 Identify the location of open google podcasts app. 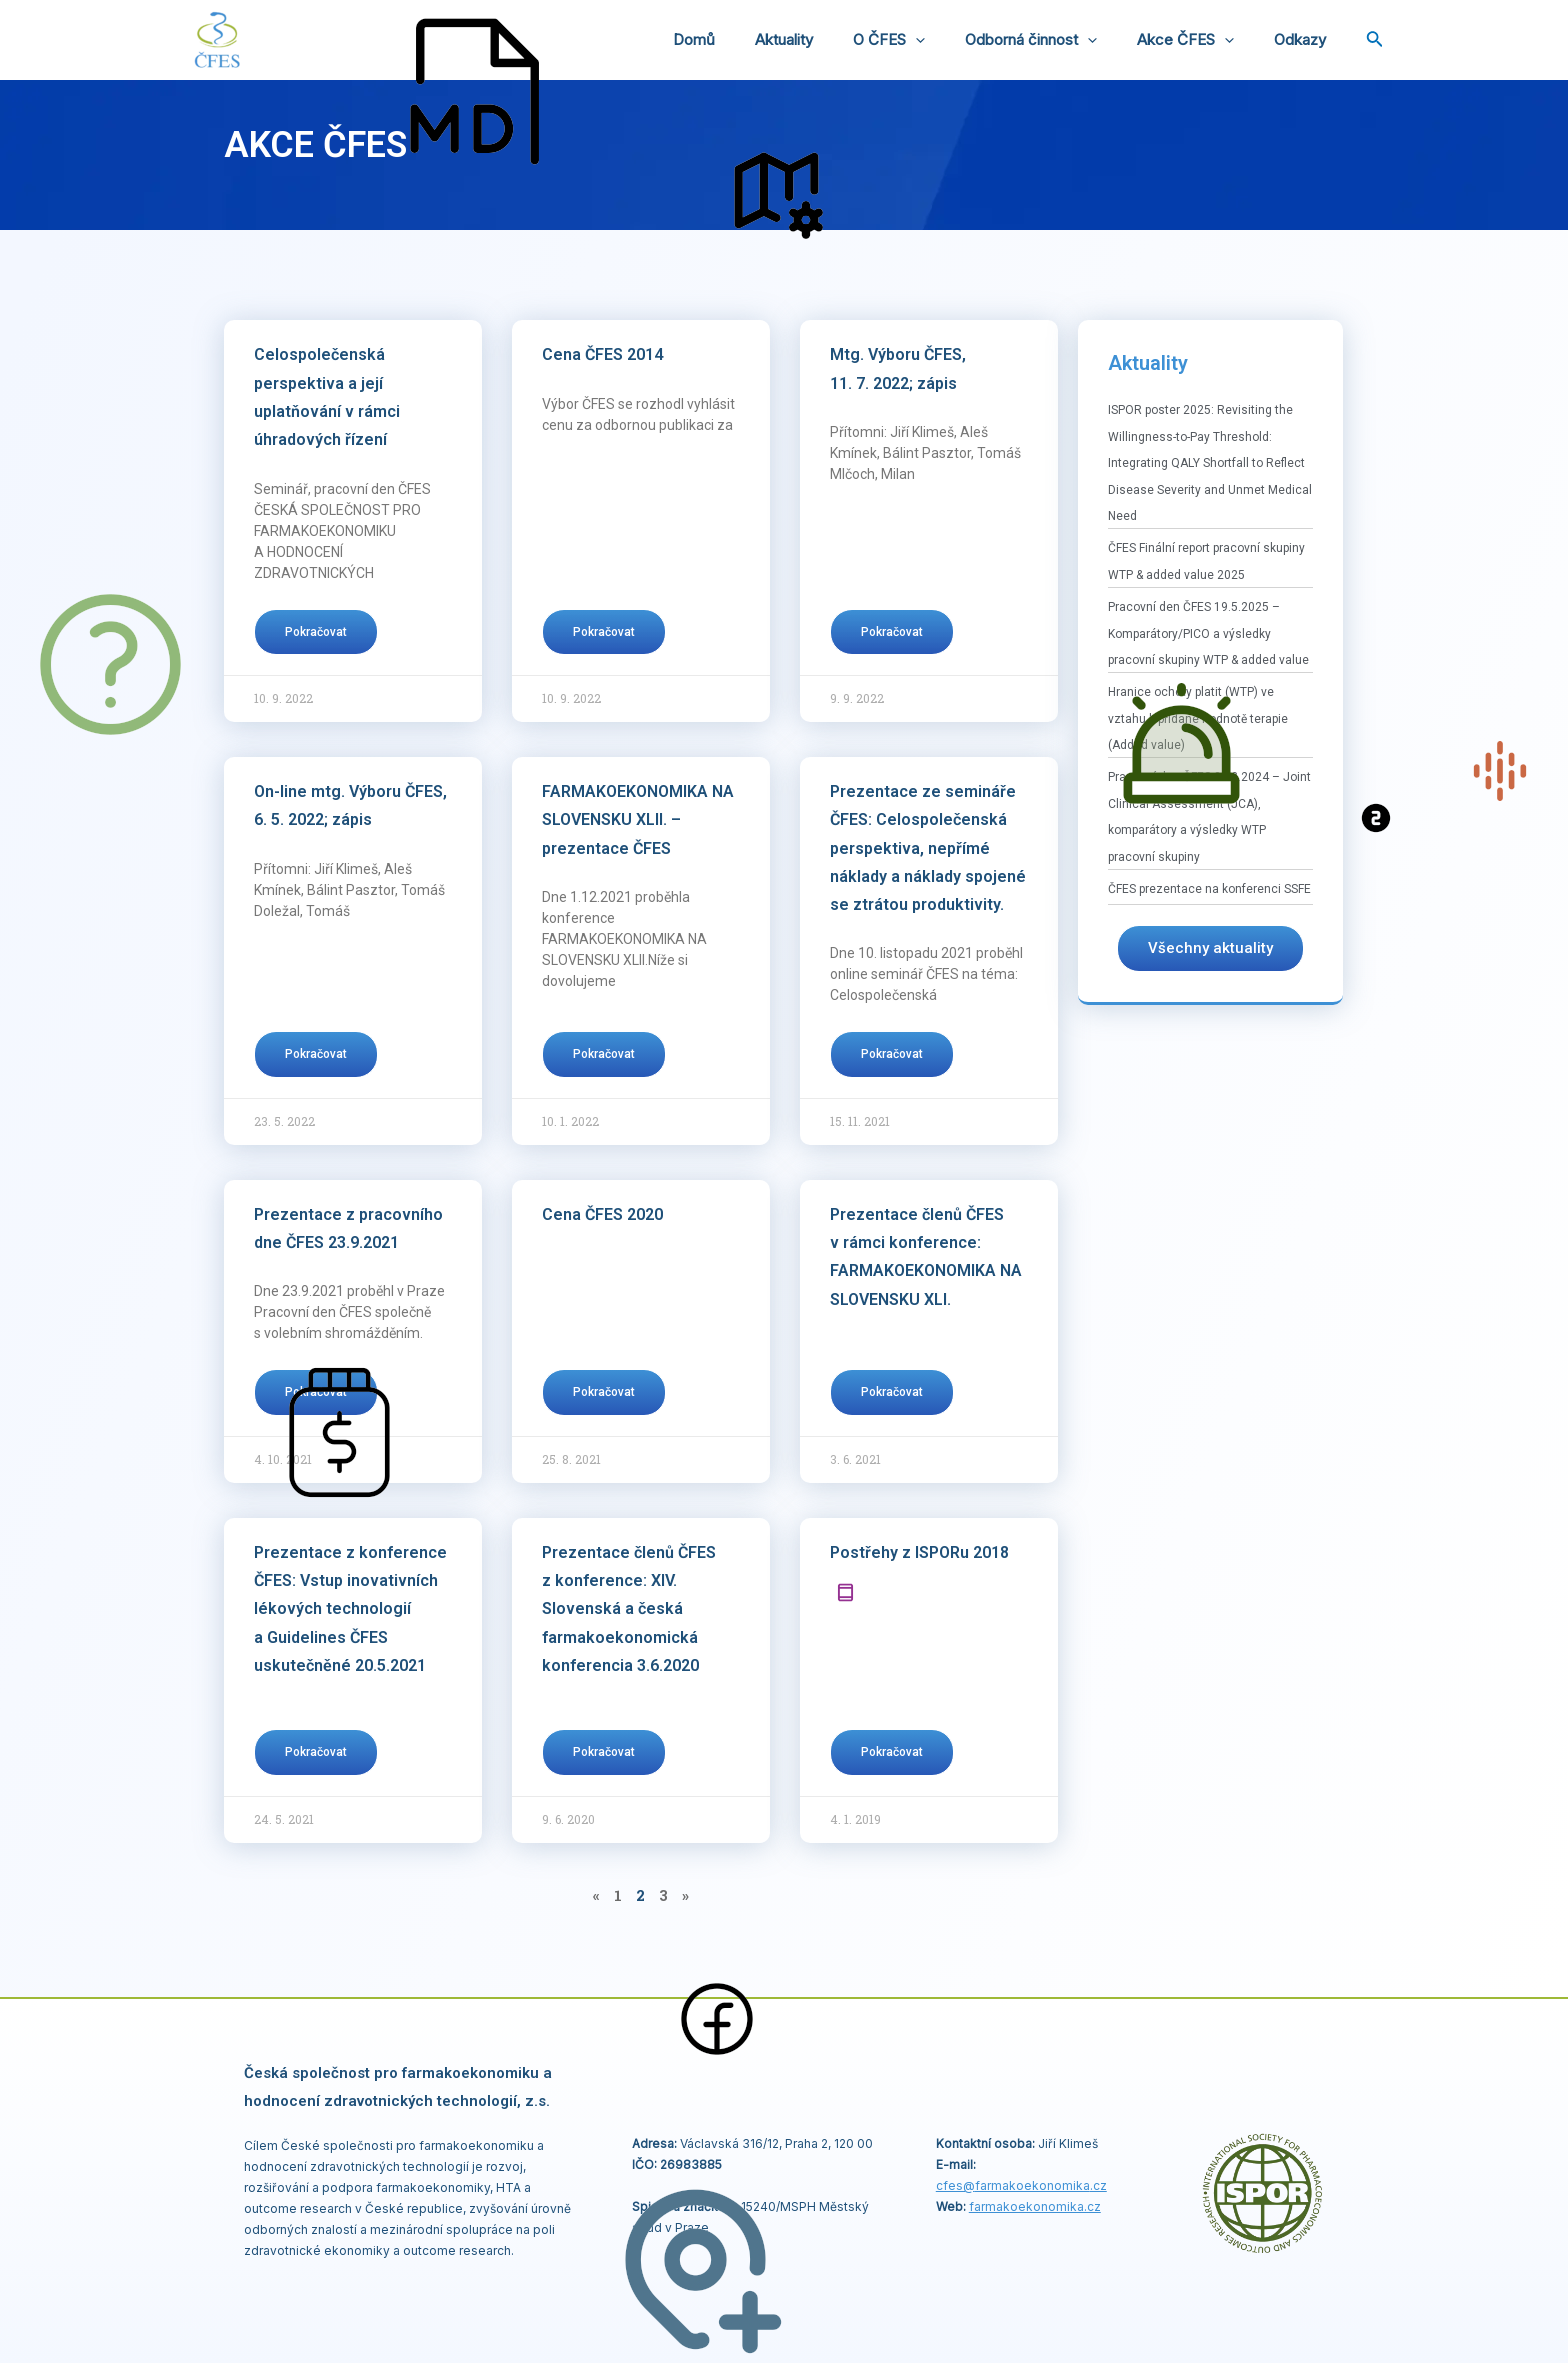
(1500, 771).